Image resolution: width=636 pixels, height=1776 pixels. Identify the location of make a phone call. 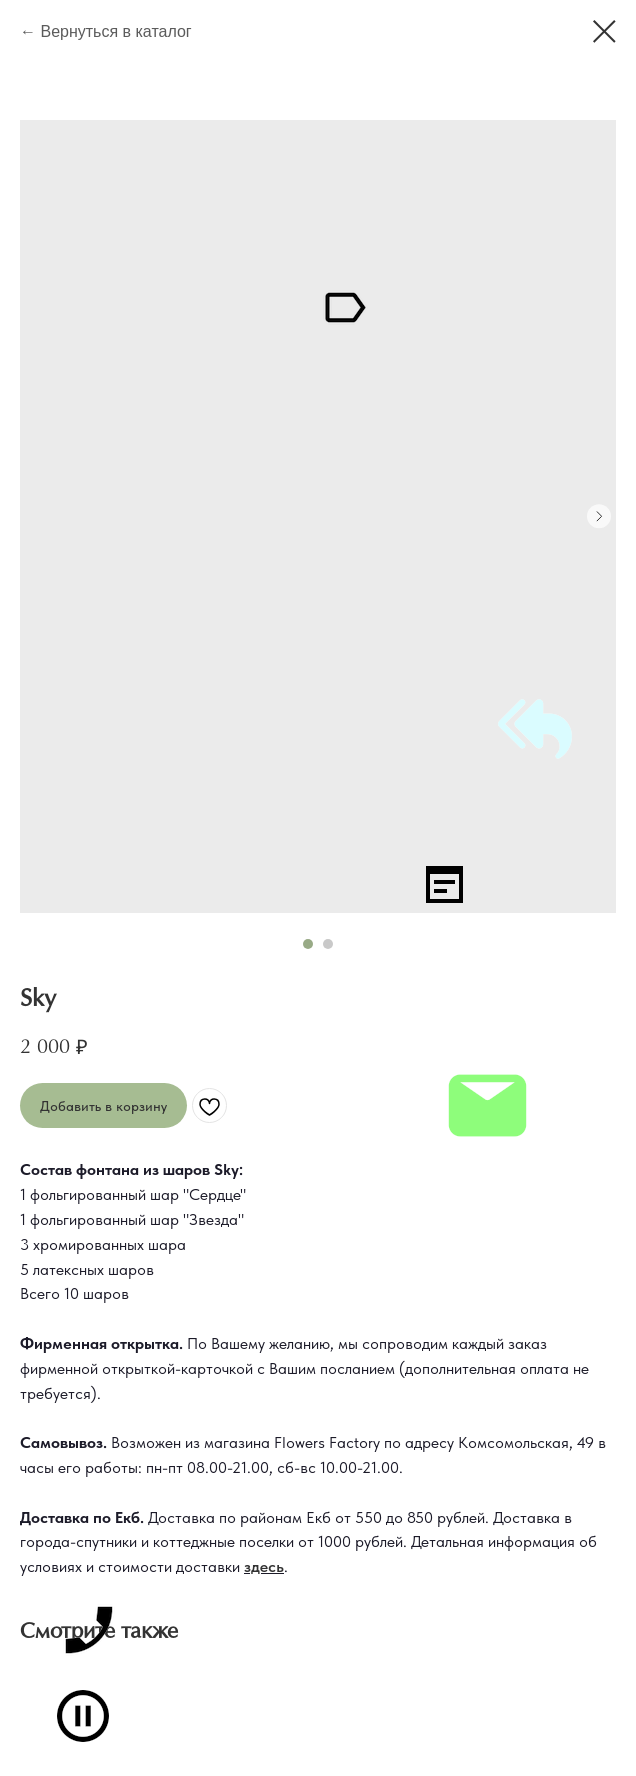
(89, 1630).